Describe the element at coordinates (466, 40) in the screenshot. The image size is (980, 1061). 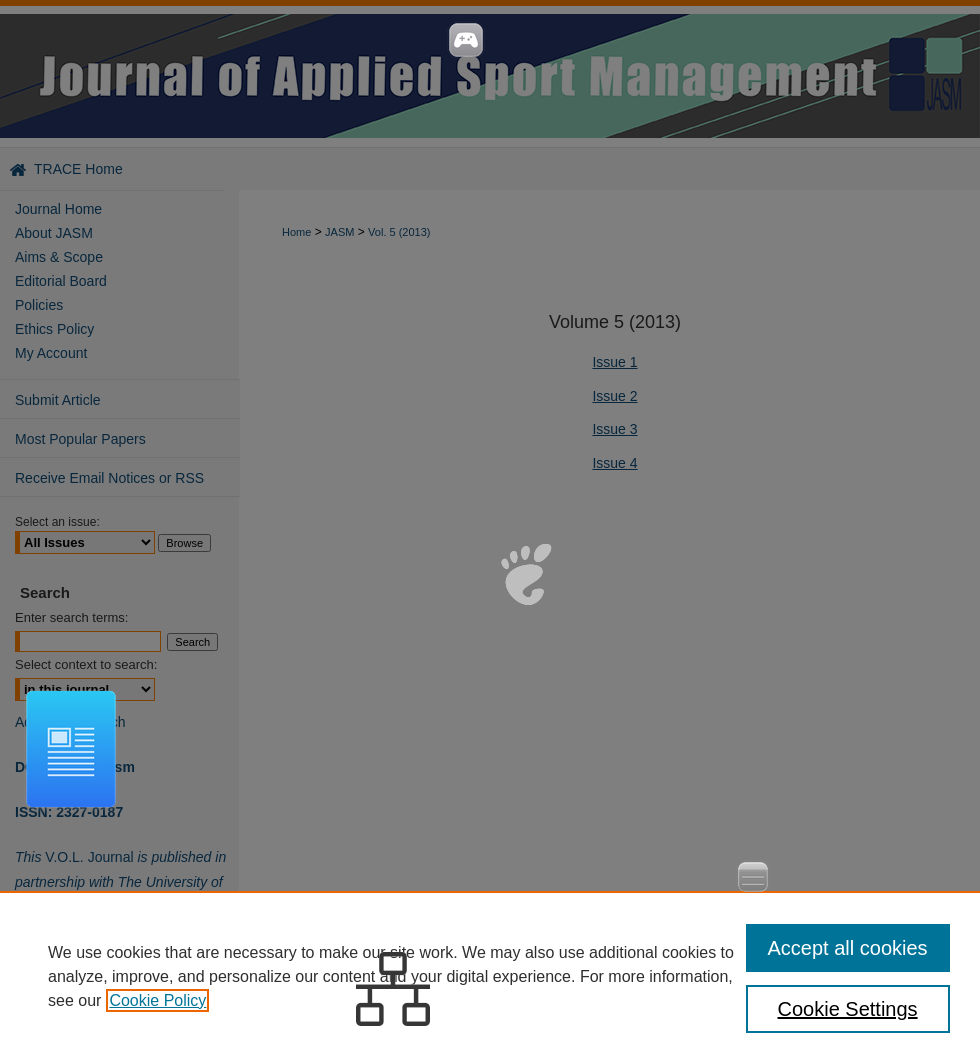
I see `open games folder or category` at that location.